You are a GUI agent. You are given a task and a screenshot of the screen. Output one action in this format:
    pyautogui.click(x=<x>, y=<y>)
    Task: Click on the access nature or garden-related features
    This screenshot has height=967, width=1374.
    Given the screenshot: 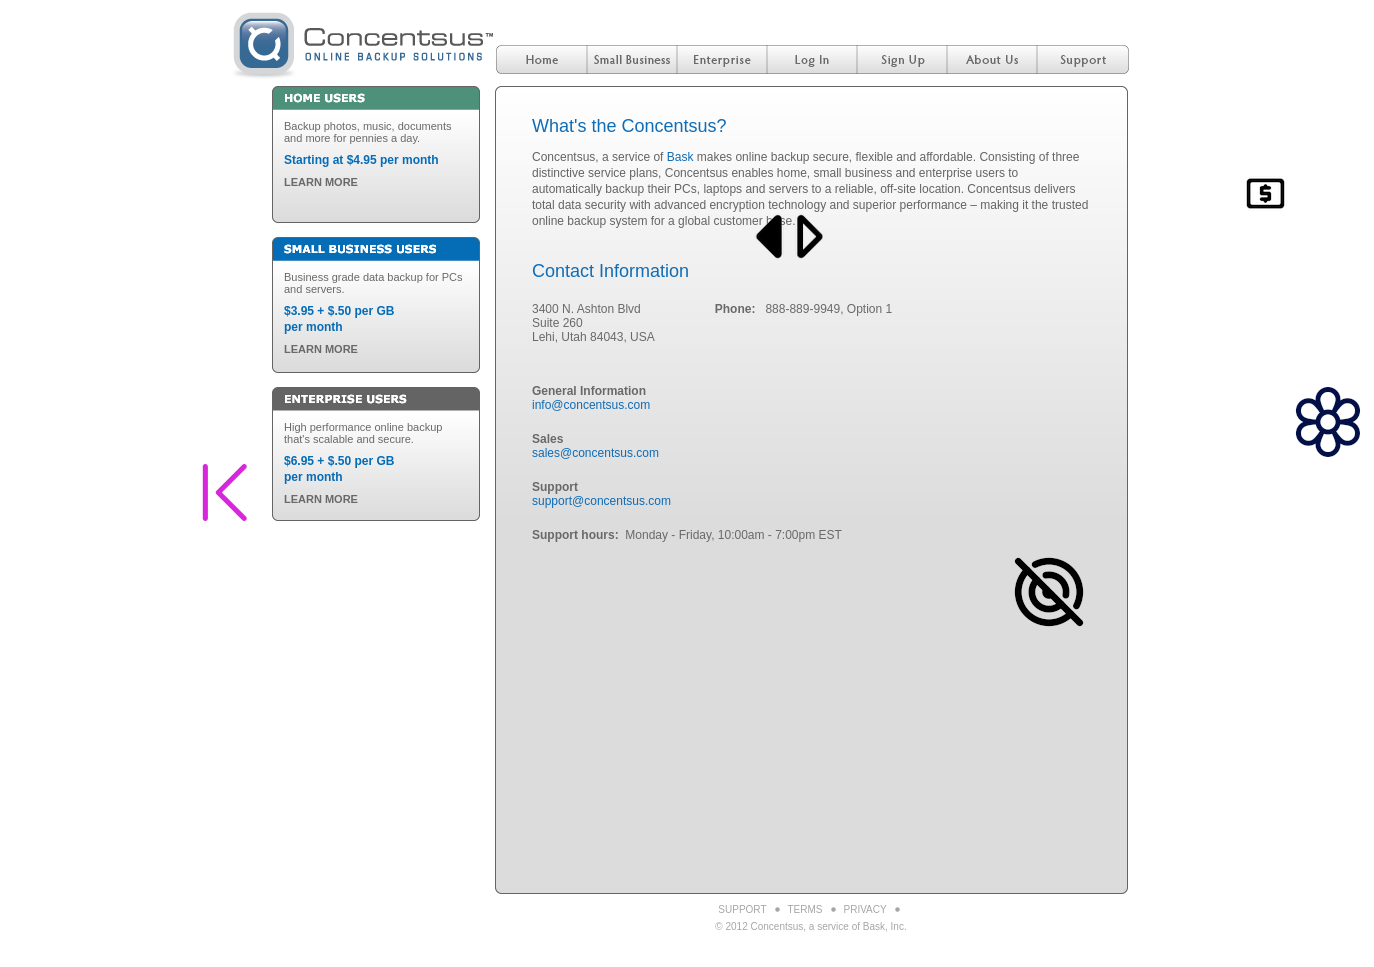 What is the action you would take?
    pyautogui.click(x=1328, y=422)
    